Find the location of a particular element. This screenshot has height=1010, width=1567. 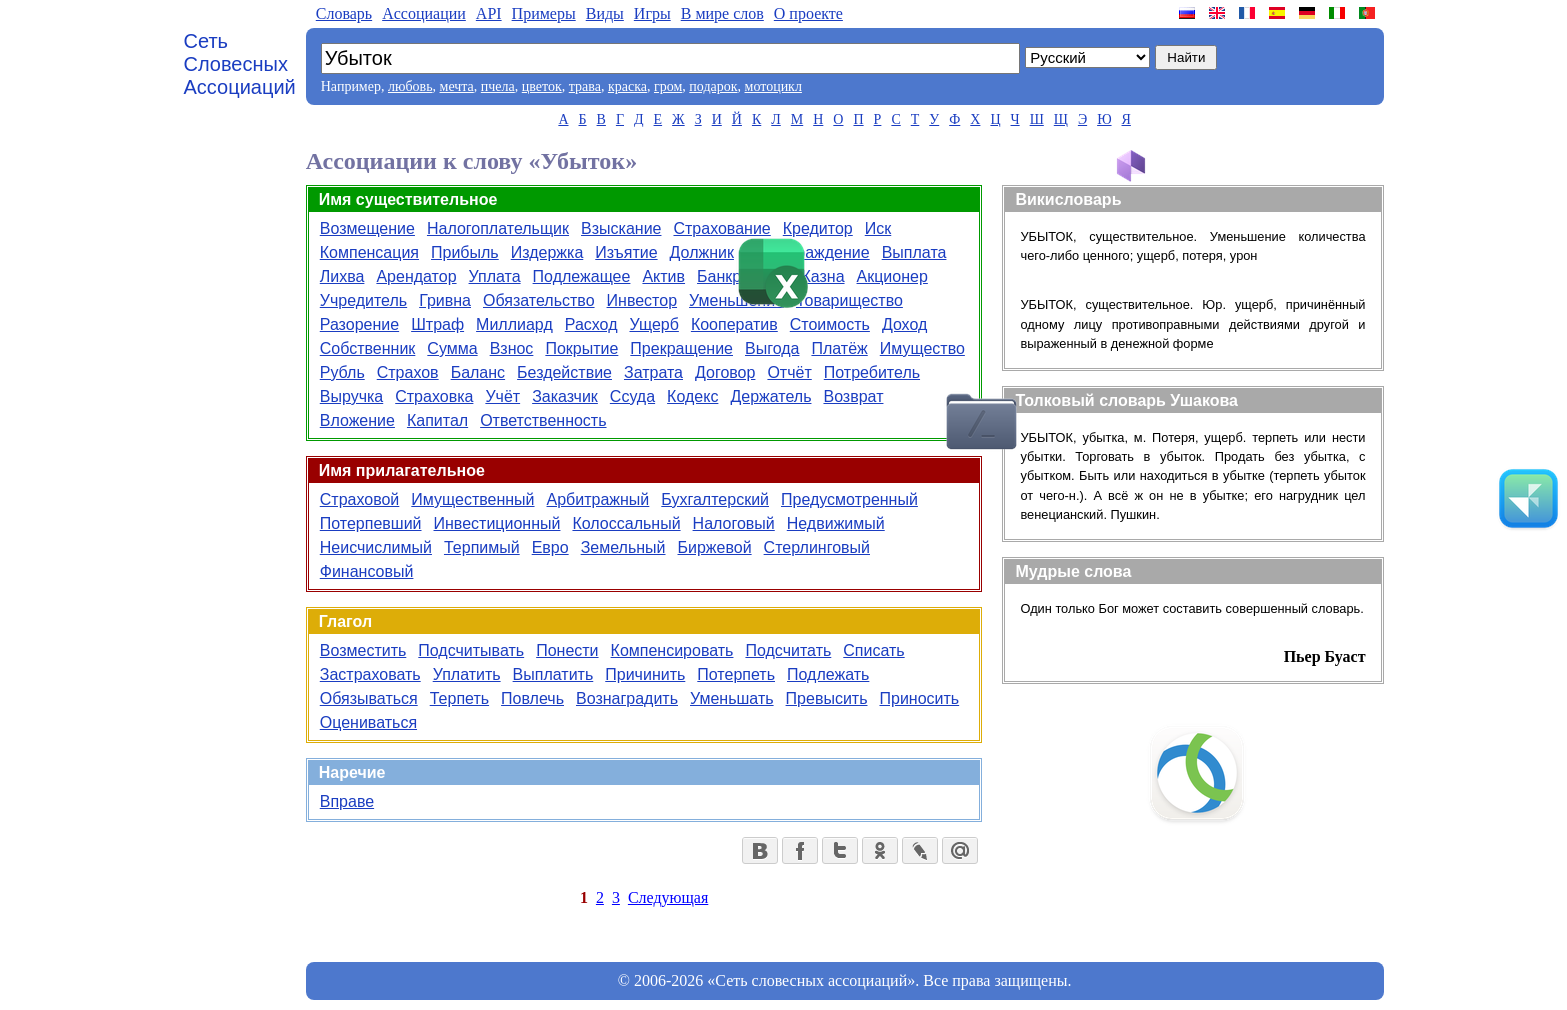

open Microsoft Excel is located at coordinates (771, 271).